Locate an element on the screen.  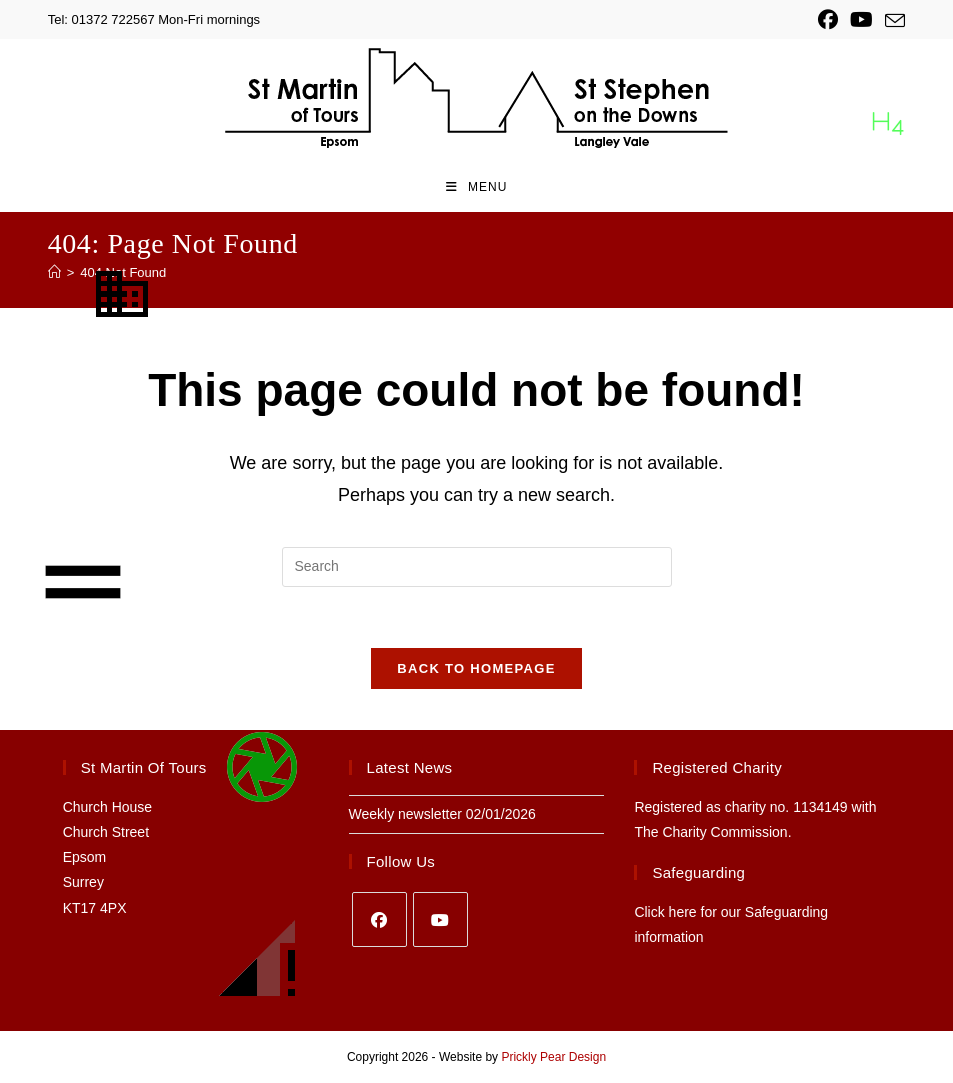
open camera settings is located at coordinates (262, 767).